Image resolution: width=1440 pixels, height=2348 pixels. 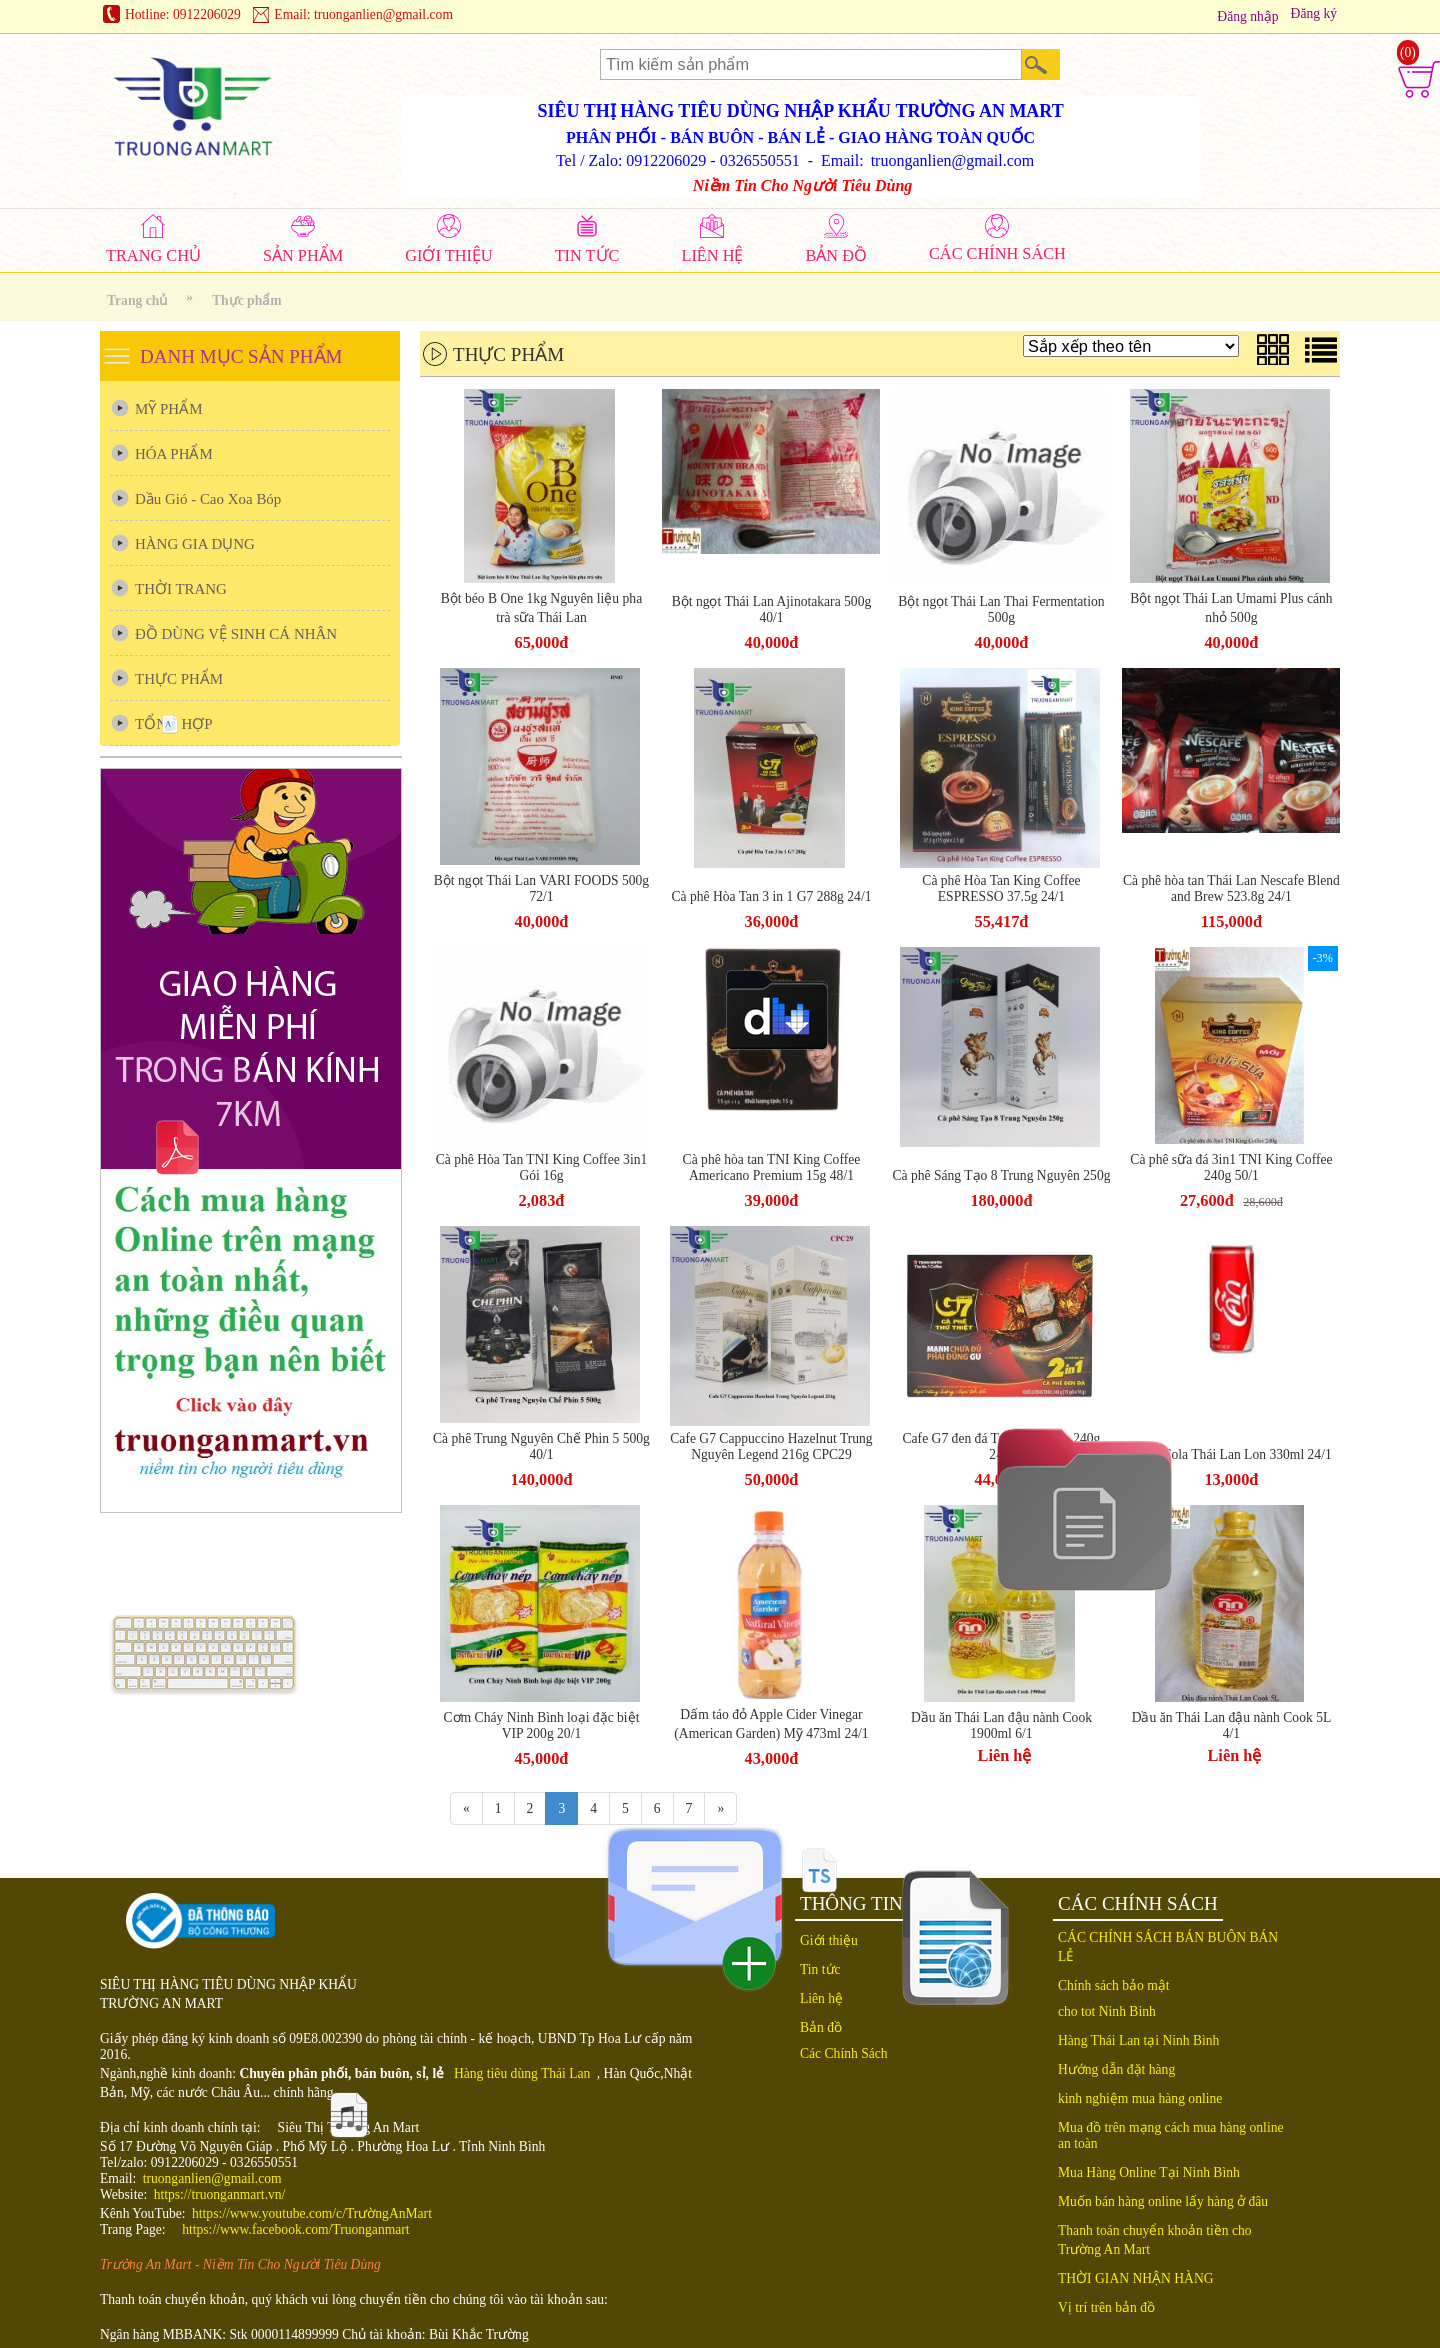 I want to click on an eMelody ringtone file, so click(x=349, y=2115).